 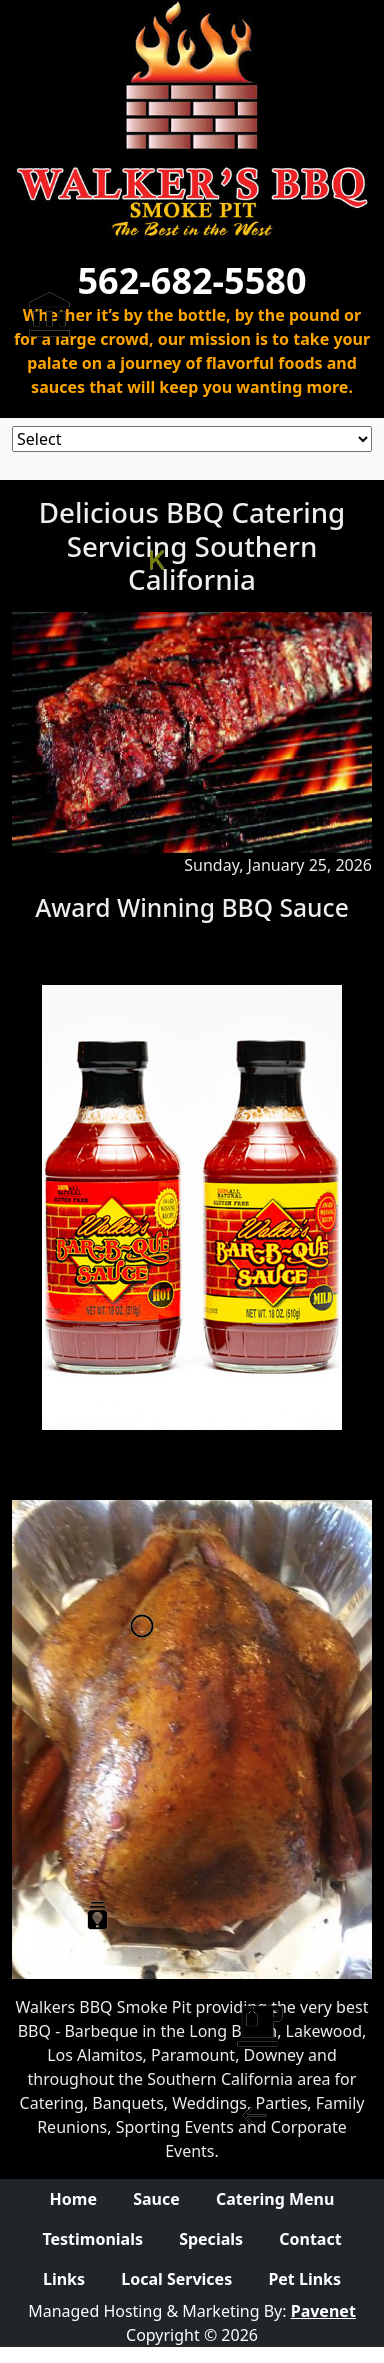 What do you see at coordinates (260, 2026) in the screenshot?
I see `access food and beverage emoji category` at bounding box center [260, 2026].